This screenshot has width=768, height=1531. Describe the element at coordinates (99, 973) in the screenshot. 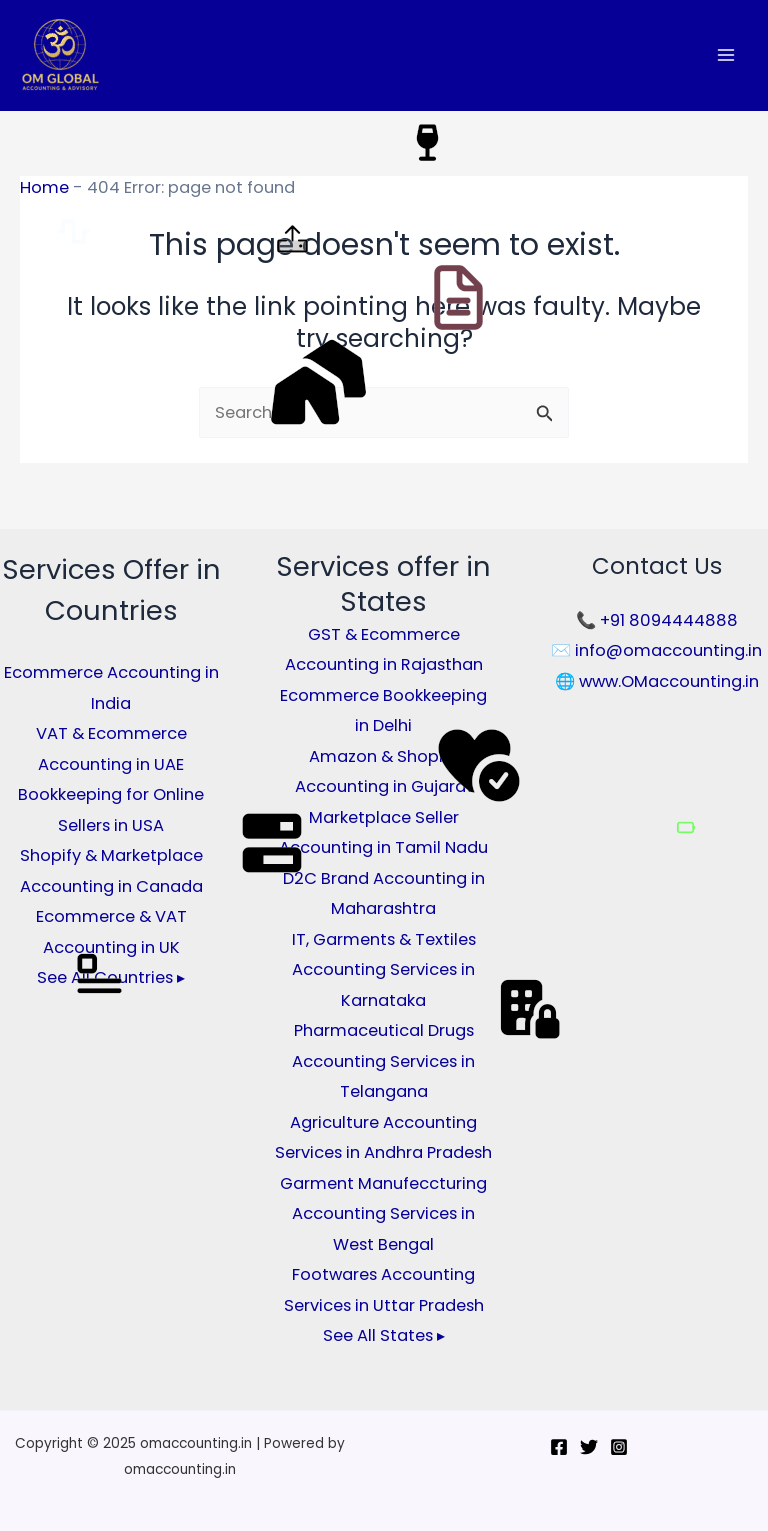

I see `disable text wrapping around image` at that location.